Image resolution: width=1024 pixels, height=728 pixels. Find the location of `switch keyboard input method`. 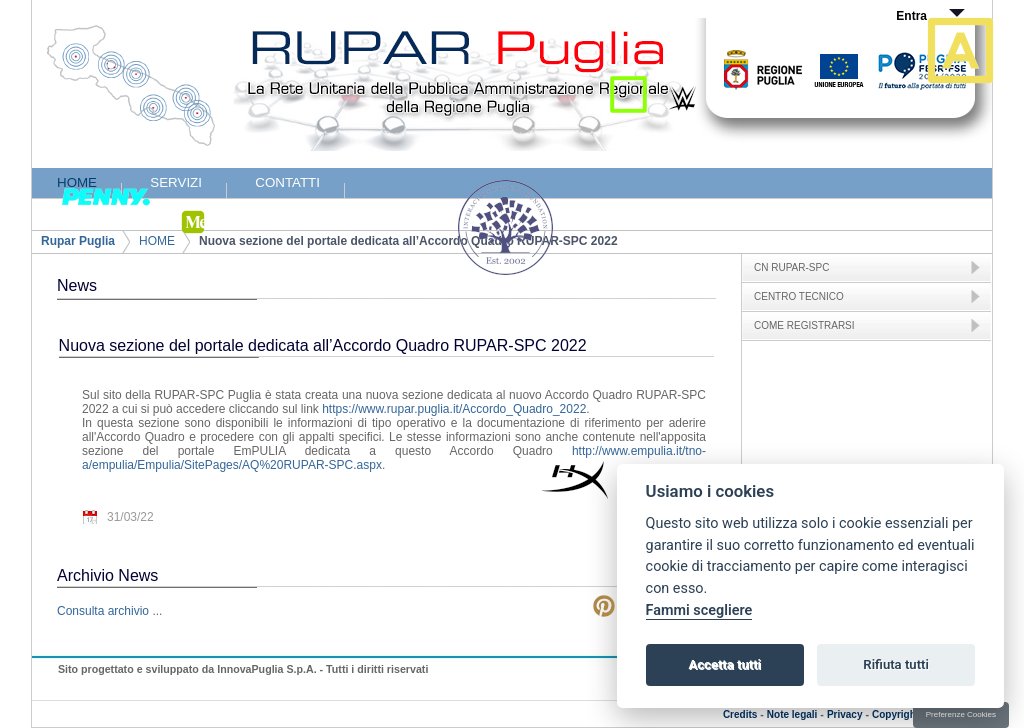

switch keyboard input method is located at coordinates (960, 50).